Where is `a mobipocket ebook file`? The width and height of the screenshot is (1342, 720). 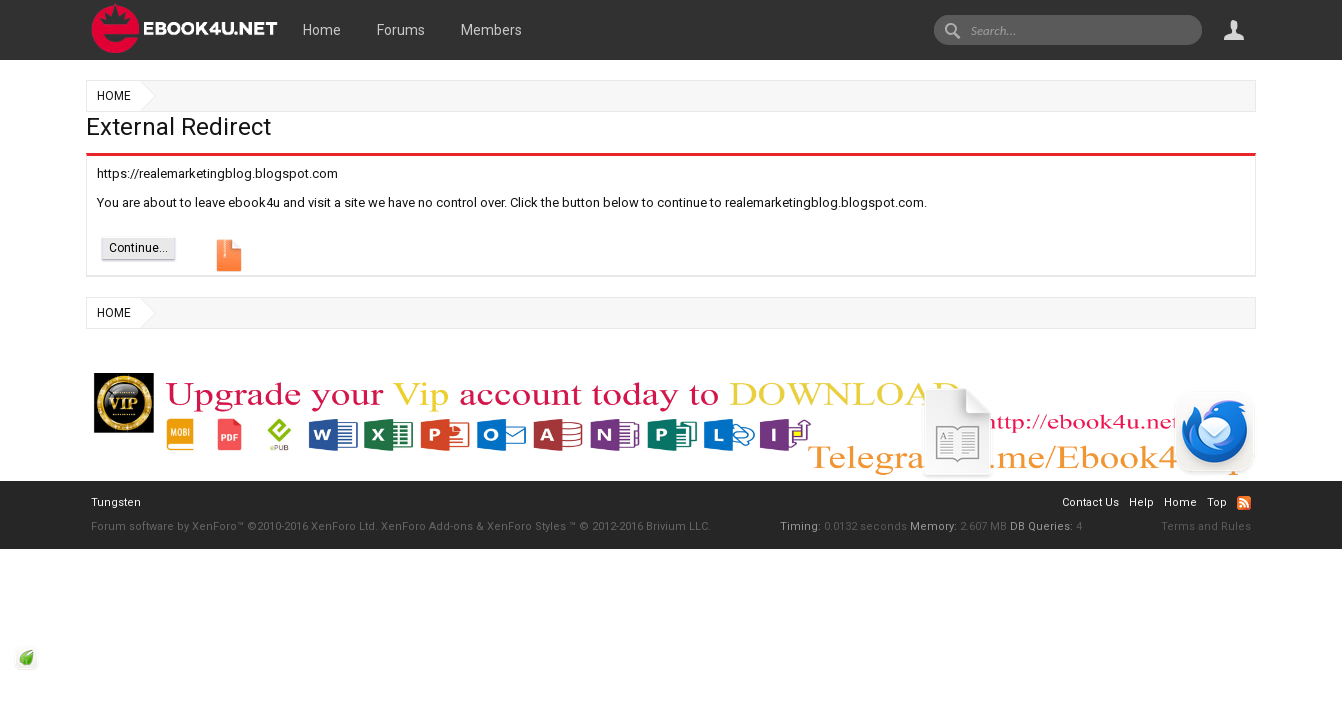 a mobipocket ebook file is located at coordinates (957, 433).